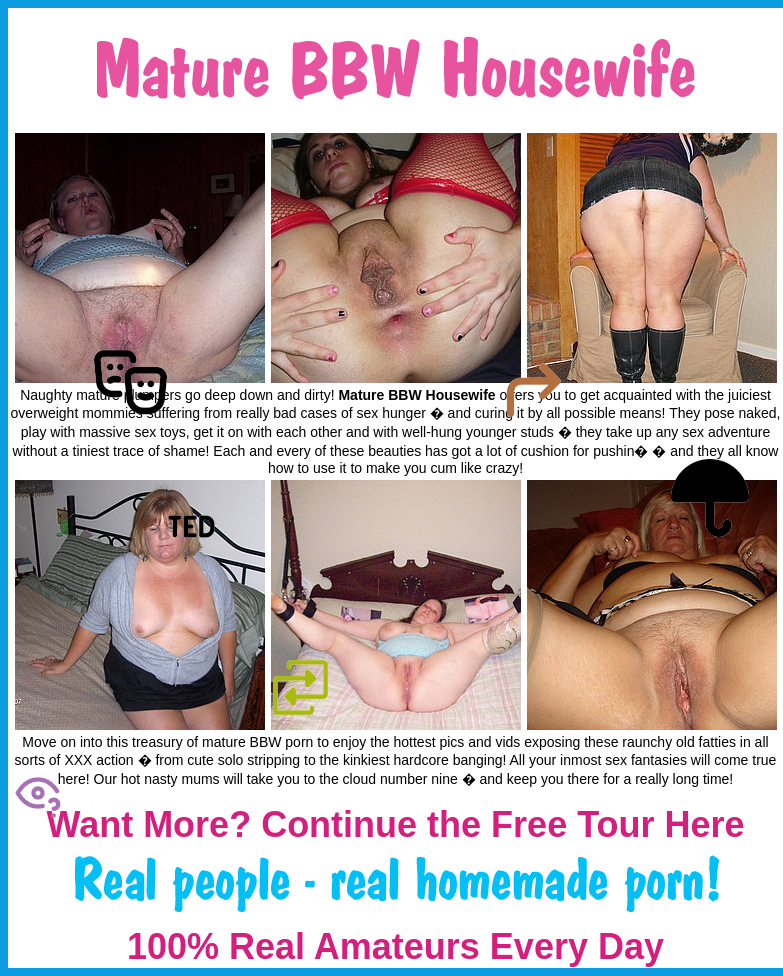 This screenshot has width=783, height=976. Describe the element at coordinates (532, 392) in the screenshot. I see `forward or share content` at that location.